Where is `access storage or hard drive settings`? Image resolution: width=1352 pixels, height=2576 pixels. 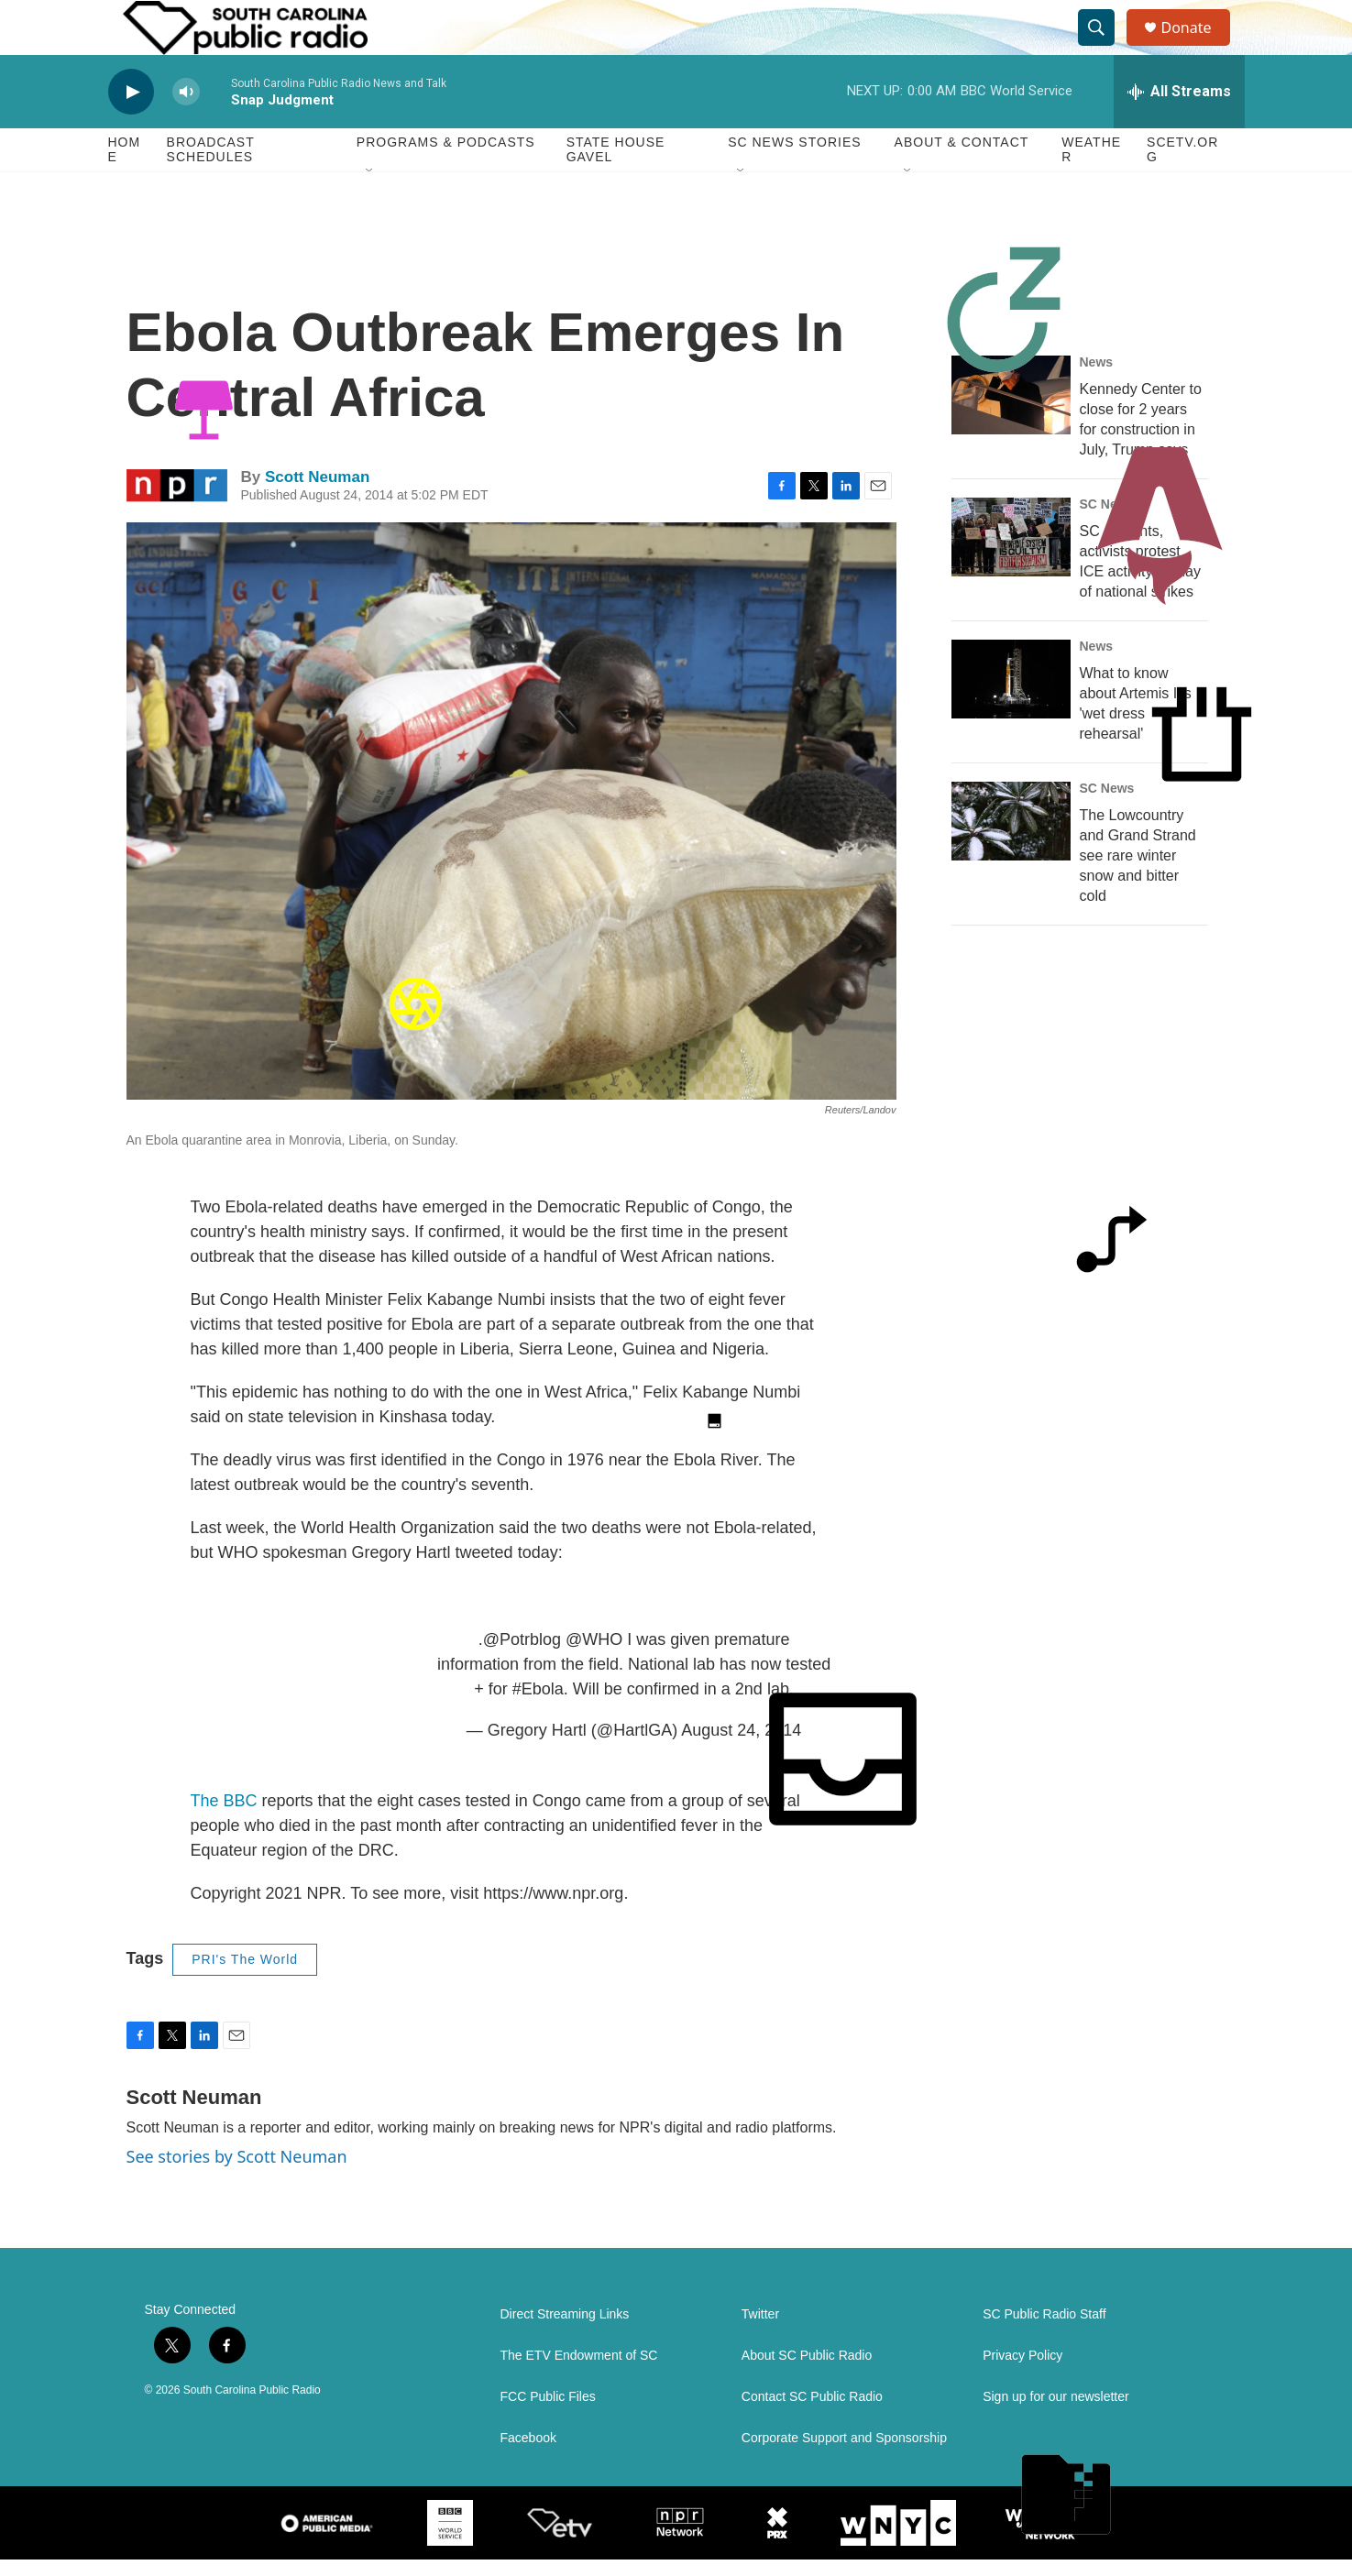
access storage or hard drive settings is located at coordinates (714, 1420).